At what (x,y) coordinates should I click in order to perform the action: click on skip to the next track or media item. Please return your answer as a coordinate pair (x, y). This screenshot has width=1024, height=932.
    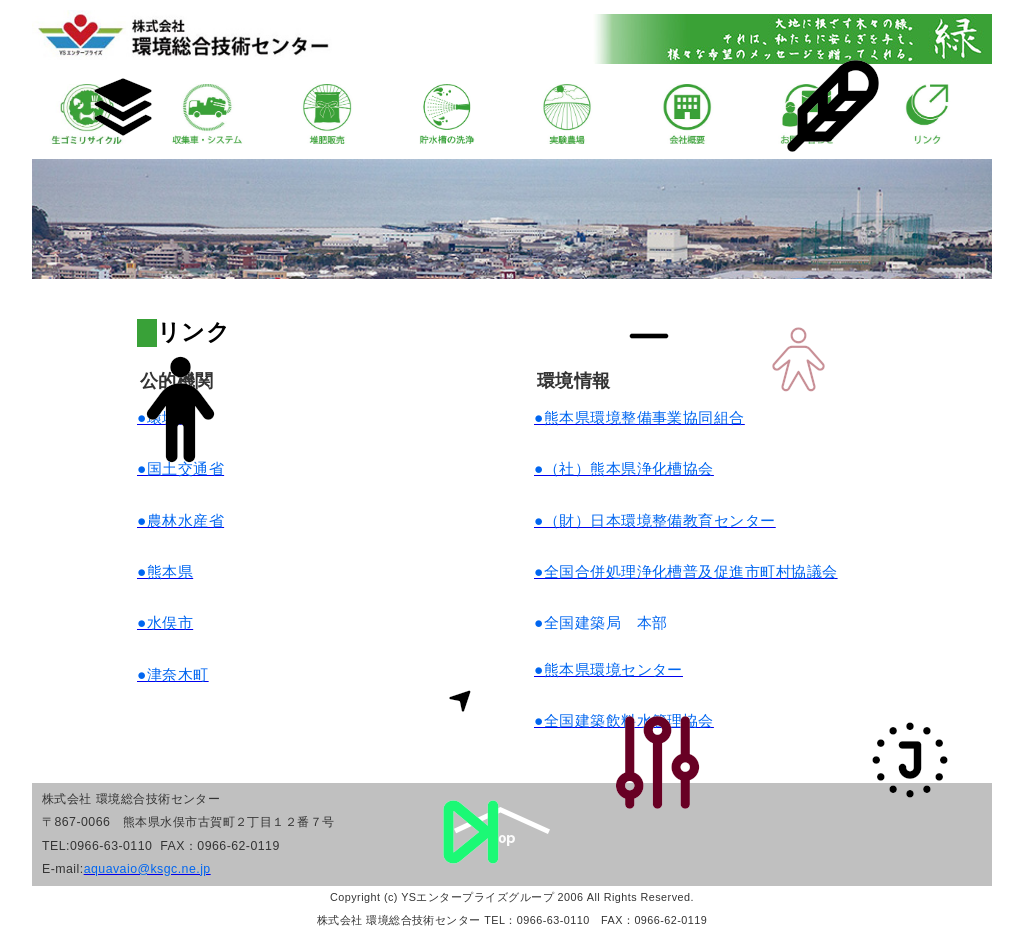
    Looking at the image, I should click on (472, 832).